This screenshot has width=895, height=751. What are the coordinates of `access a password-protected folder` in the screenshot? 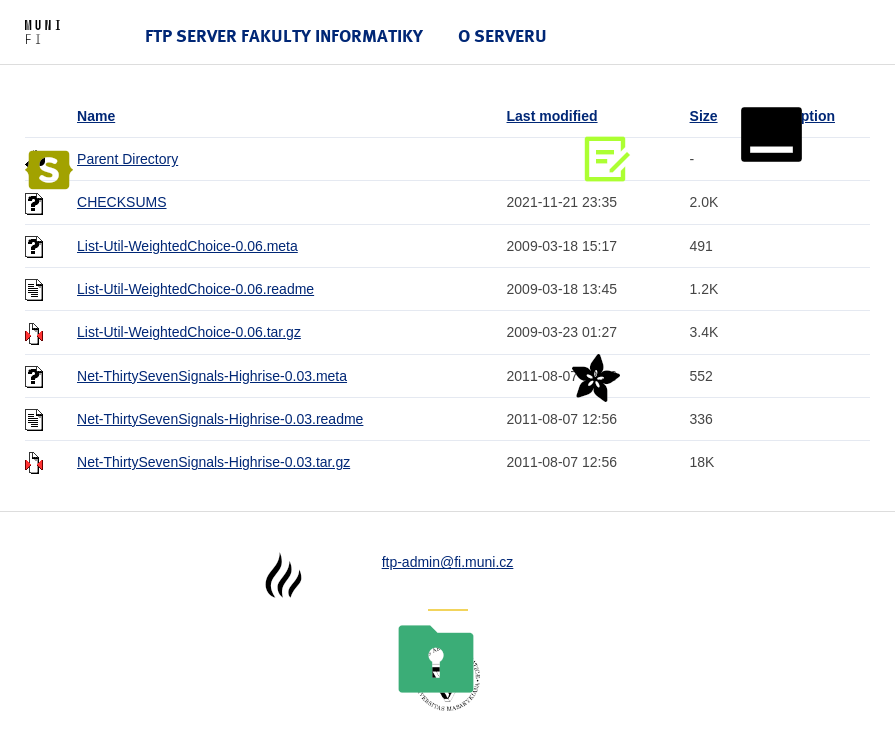 It's located at (436, 659).